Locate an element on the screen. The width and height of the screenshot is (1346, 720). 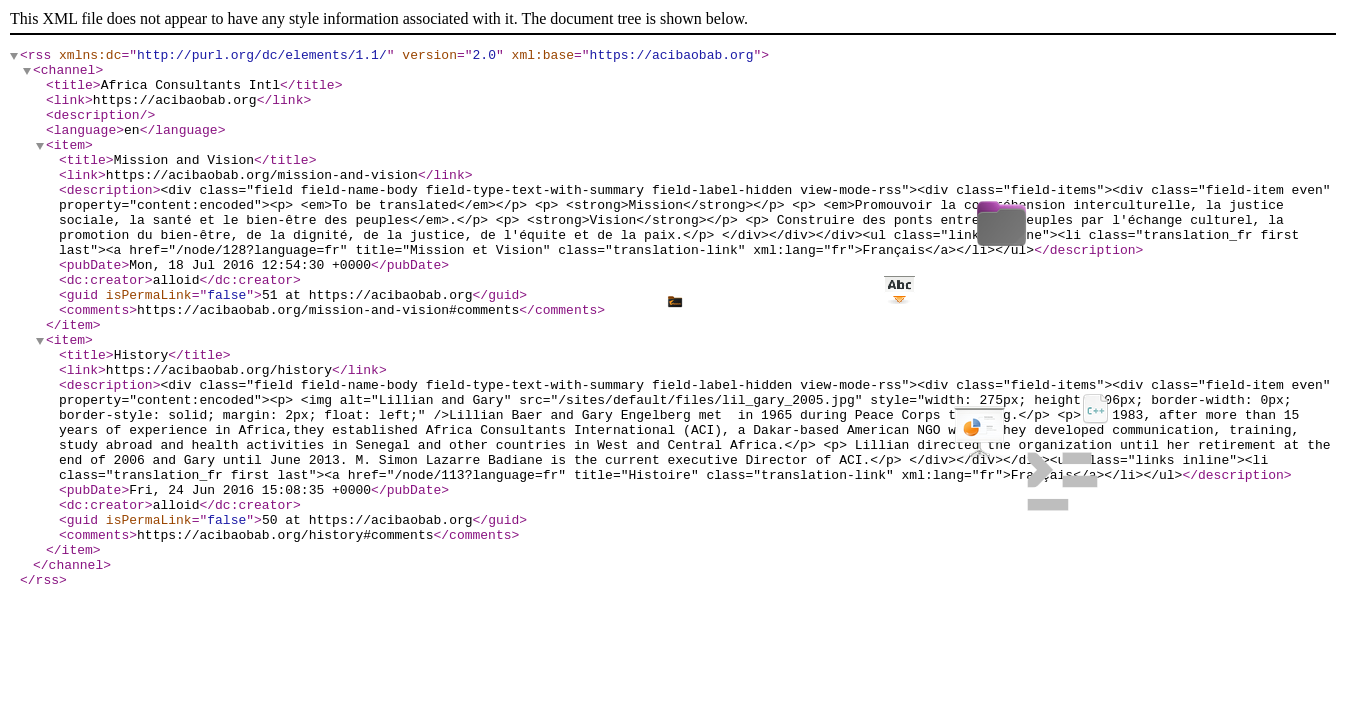
open aorus gaming software folder is located at coordinates (675, 302).